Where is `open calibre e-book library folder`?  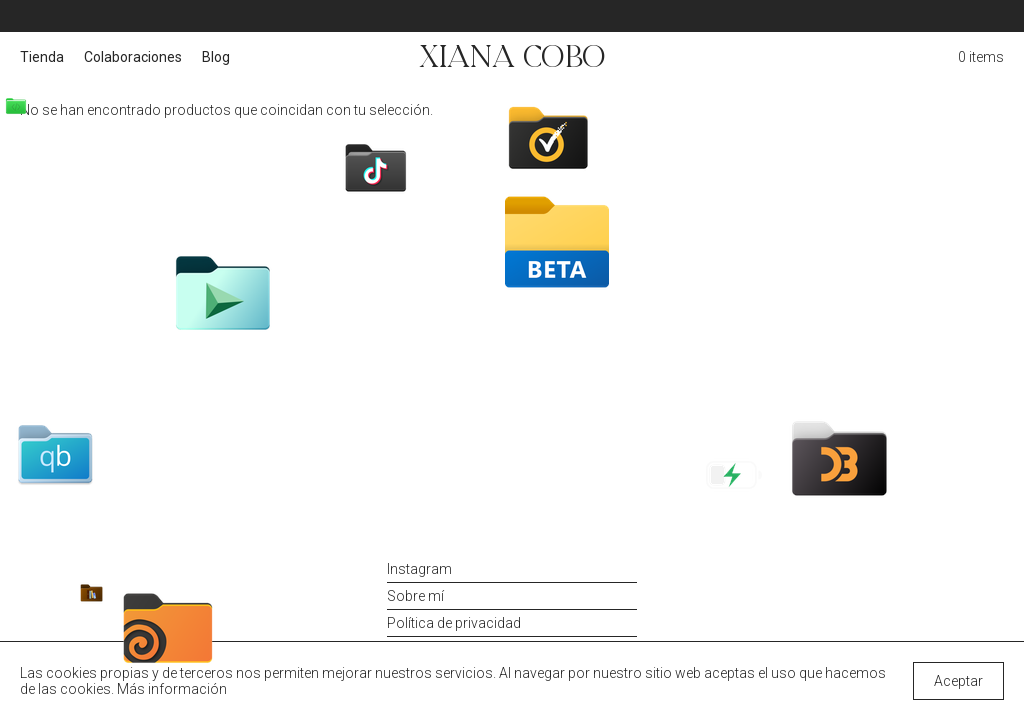 open calibre e-book library folder is located at coordinates (91, 593).